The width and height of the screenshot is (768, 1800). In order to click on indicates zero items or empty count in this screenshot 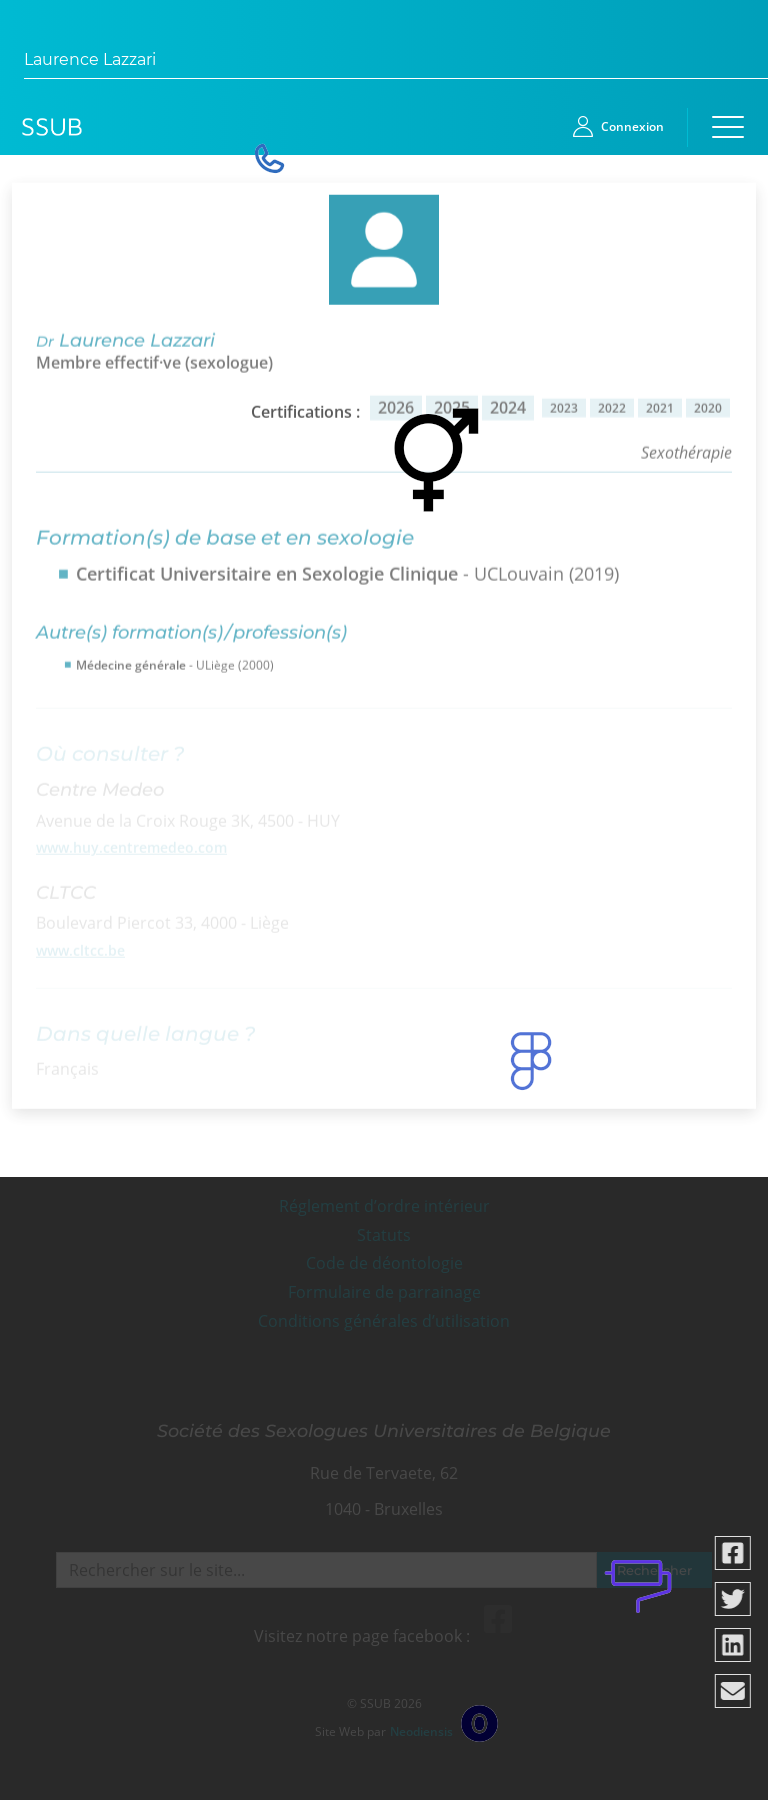, I will do `click(479, 1723)`.